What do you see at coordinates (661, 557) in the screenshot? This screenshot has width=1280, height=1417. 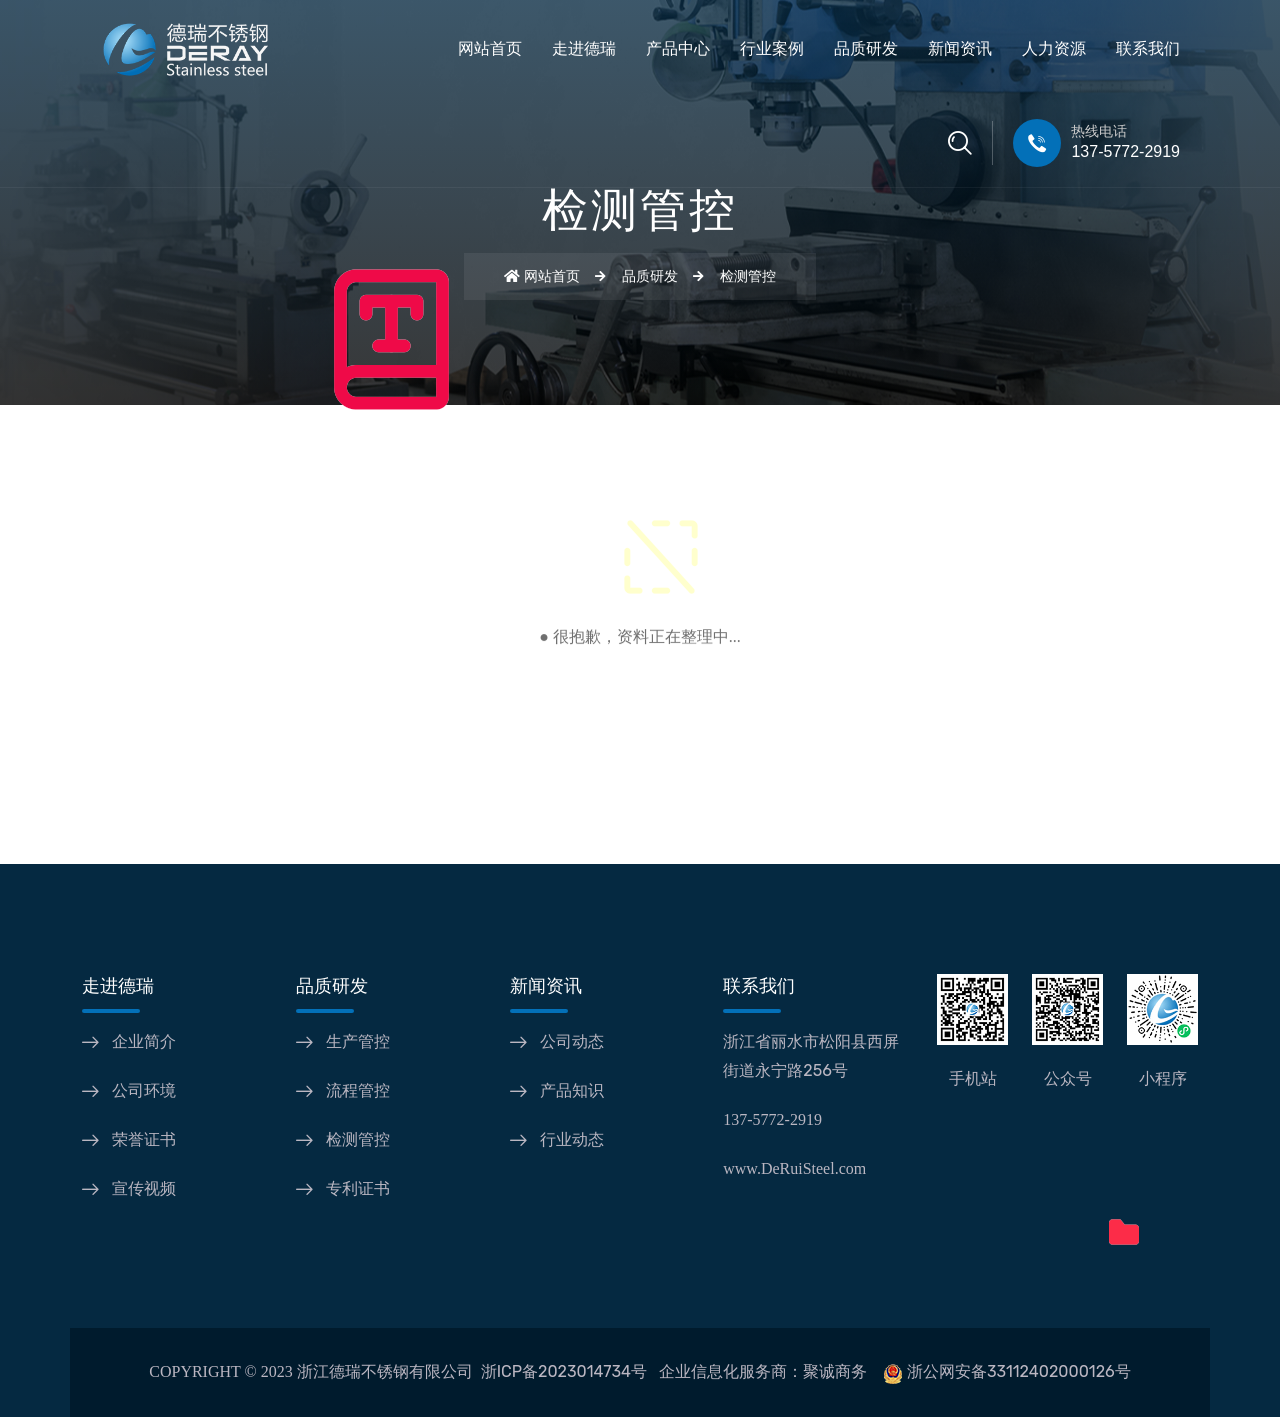 I see `disable selection mode` at bounding box center [661, 557].